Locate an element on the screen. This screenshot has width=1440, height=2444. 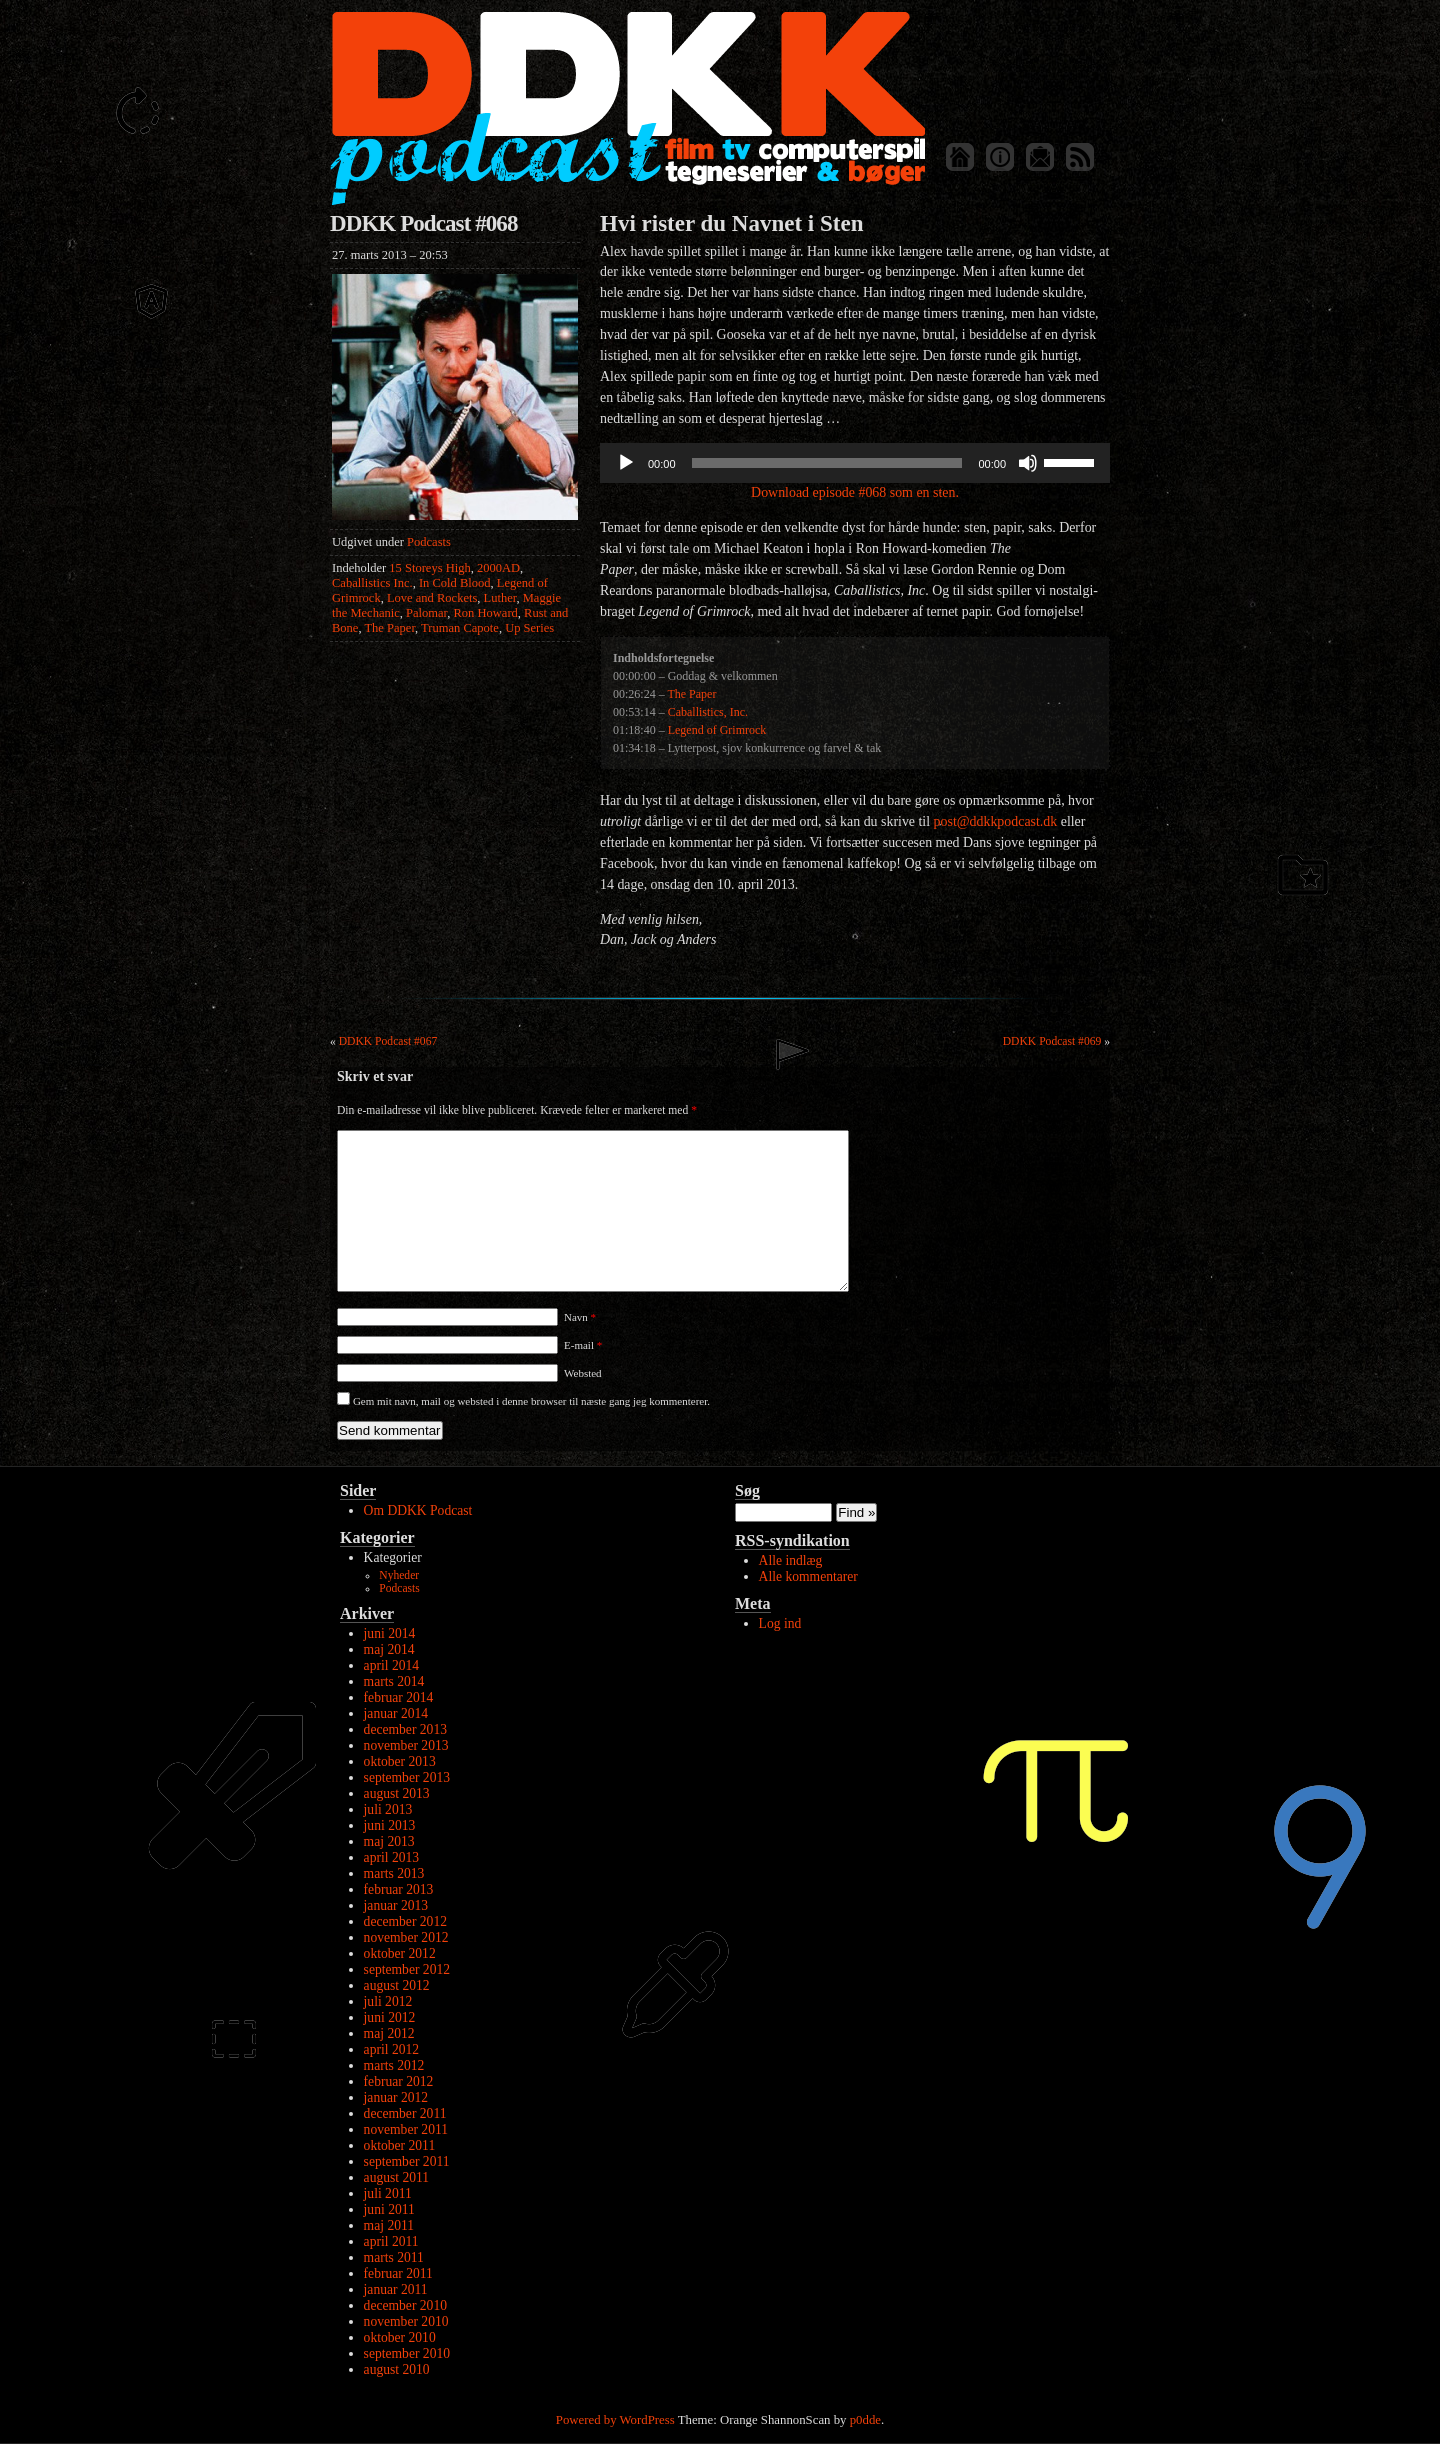
flag or mark an item for follow-up is located at coordinates (789, 1054).